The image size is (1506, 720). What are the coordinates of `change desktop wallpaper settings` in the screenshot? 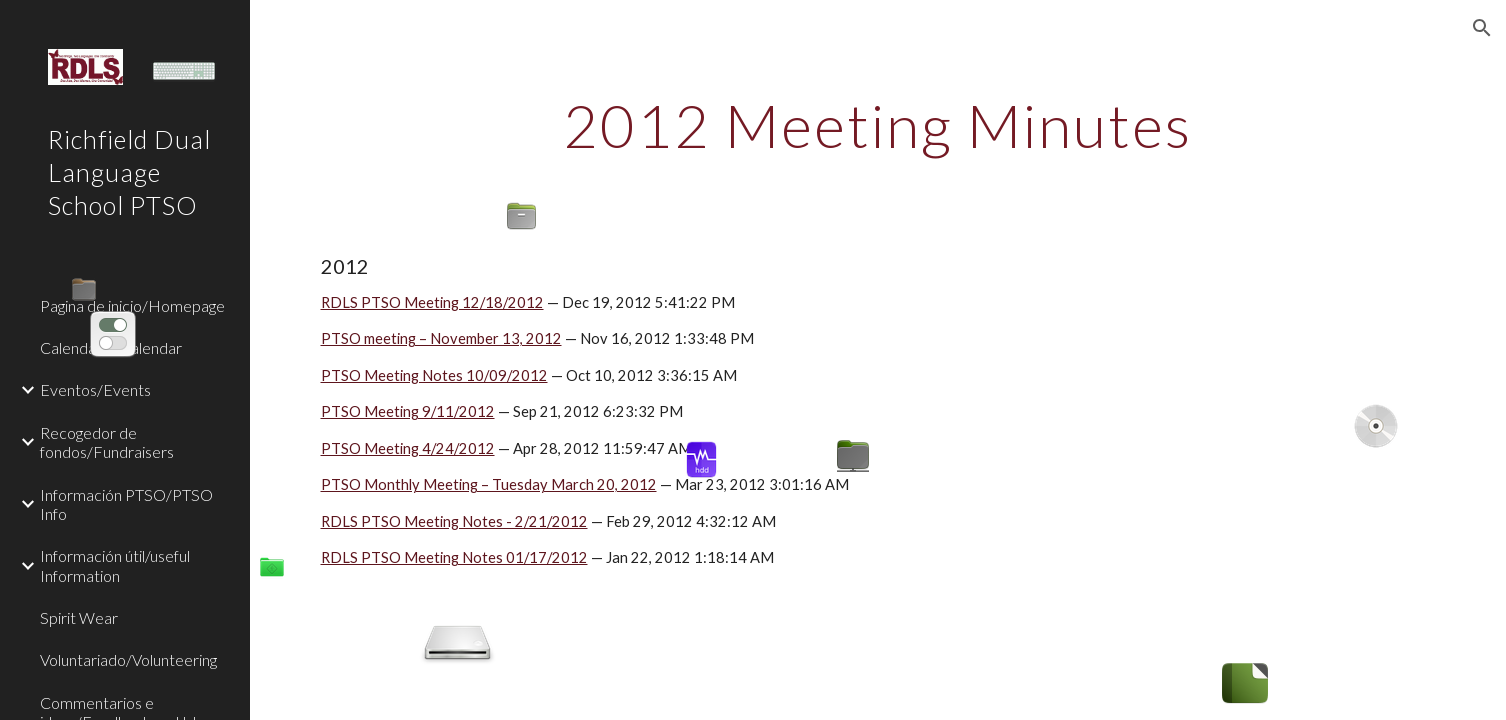 It's located at (1245, 682).